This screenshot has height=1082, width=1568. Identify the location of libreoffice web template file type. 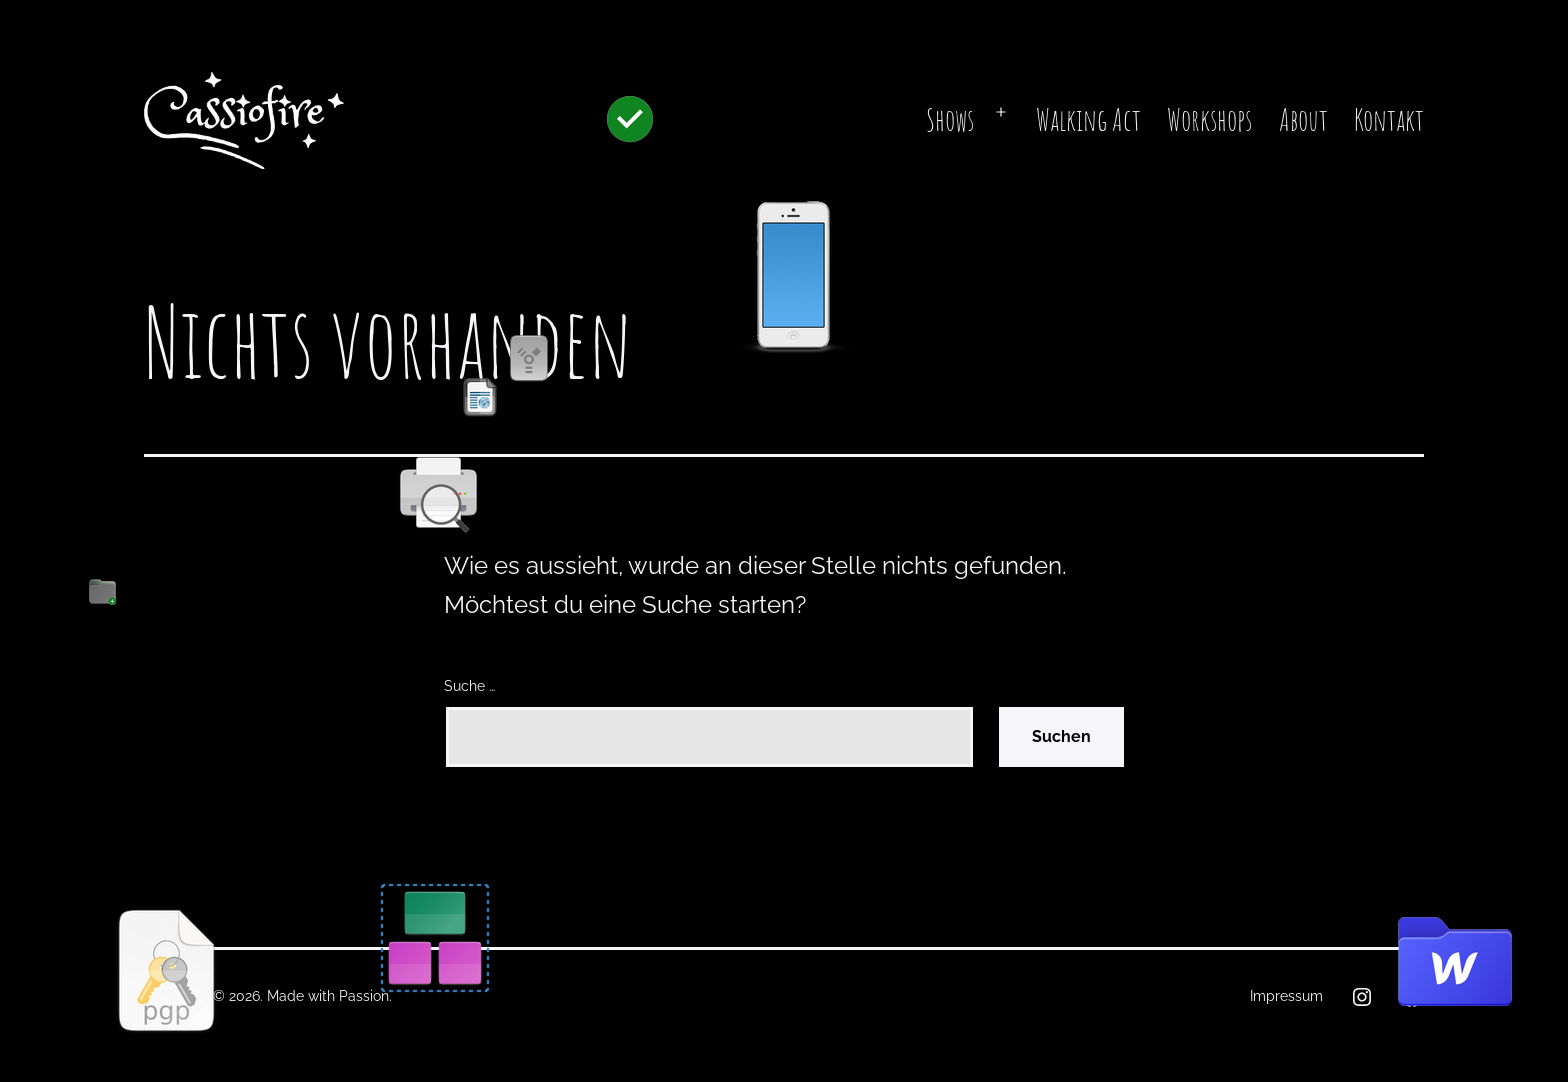
(480, 397).